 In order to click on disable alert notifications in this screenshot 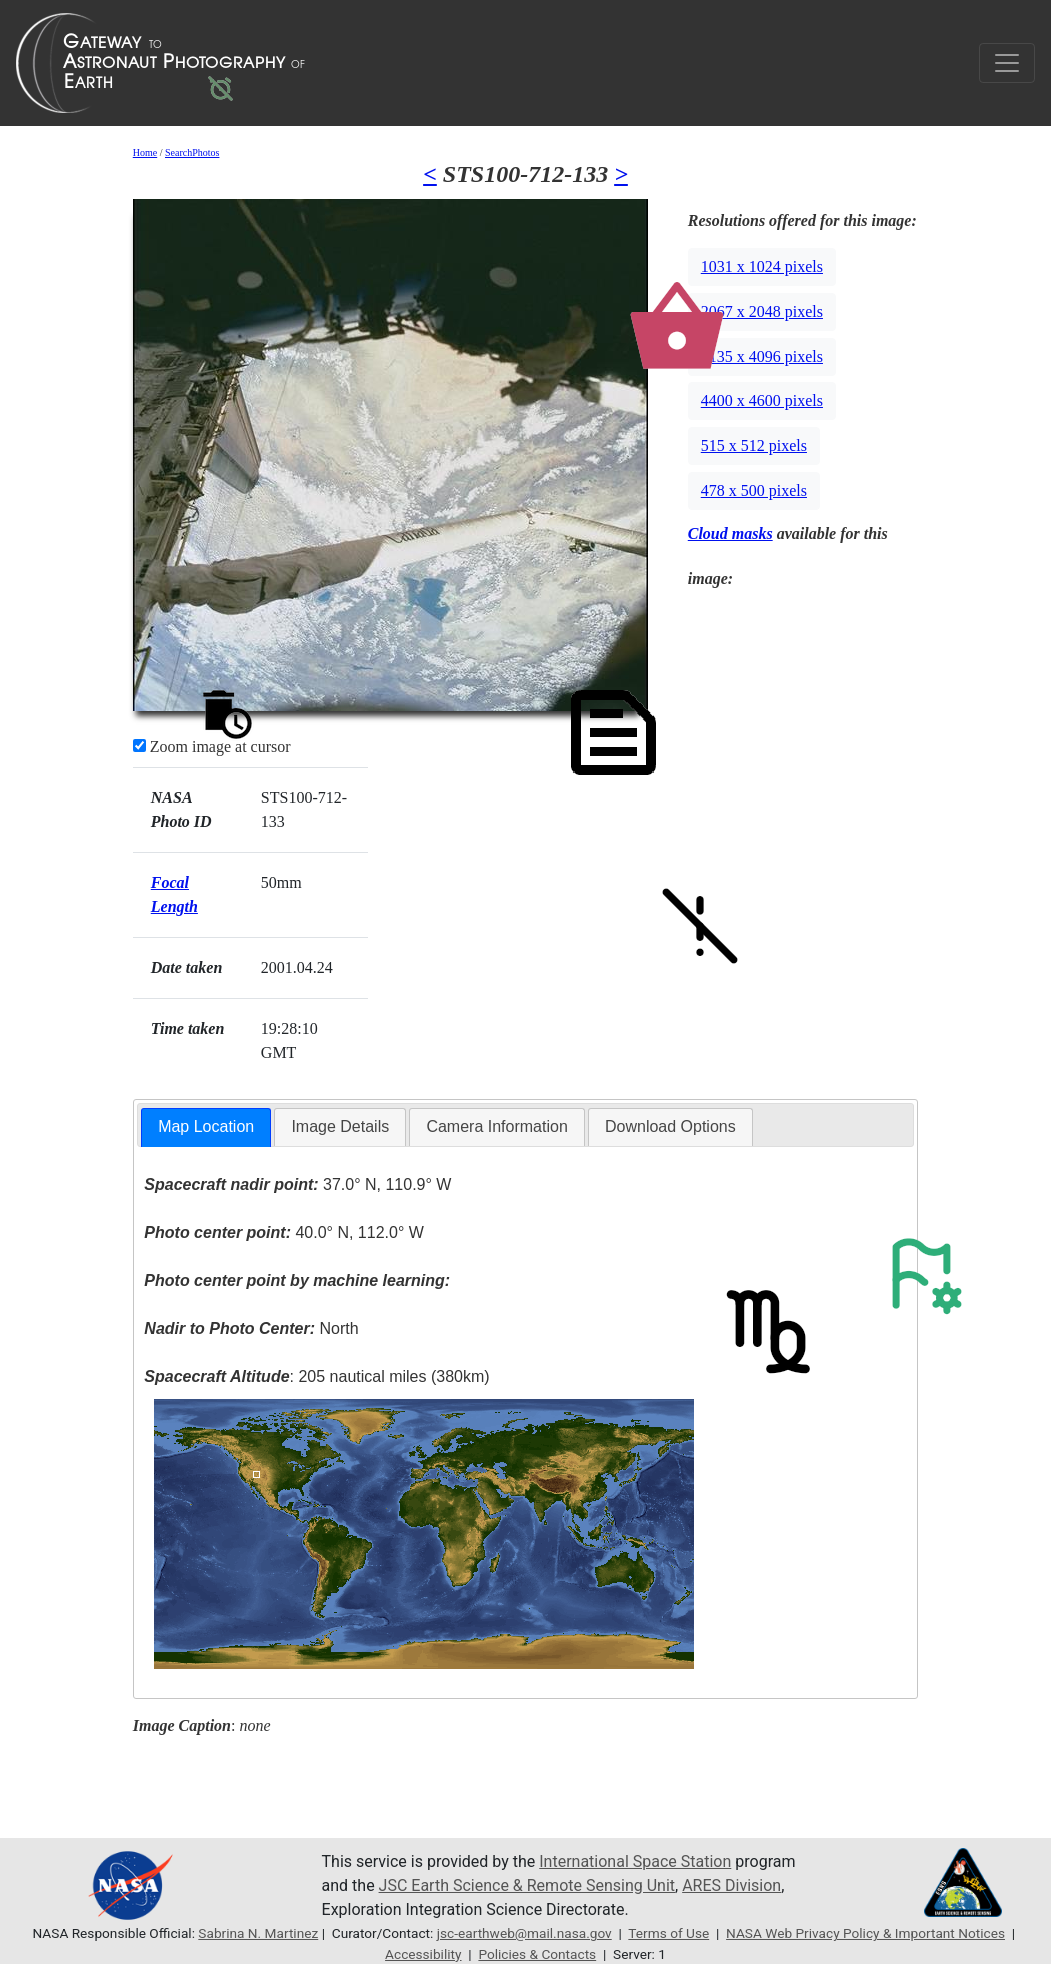, I will do `click(700, 926)`.